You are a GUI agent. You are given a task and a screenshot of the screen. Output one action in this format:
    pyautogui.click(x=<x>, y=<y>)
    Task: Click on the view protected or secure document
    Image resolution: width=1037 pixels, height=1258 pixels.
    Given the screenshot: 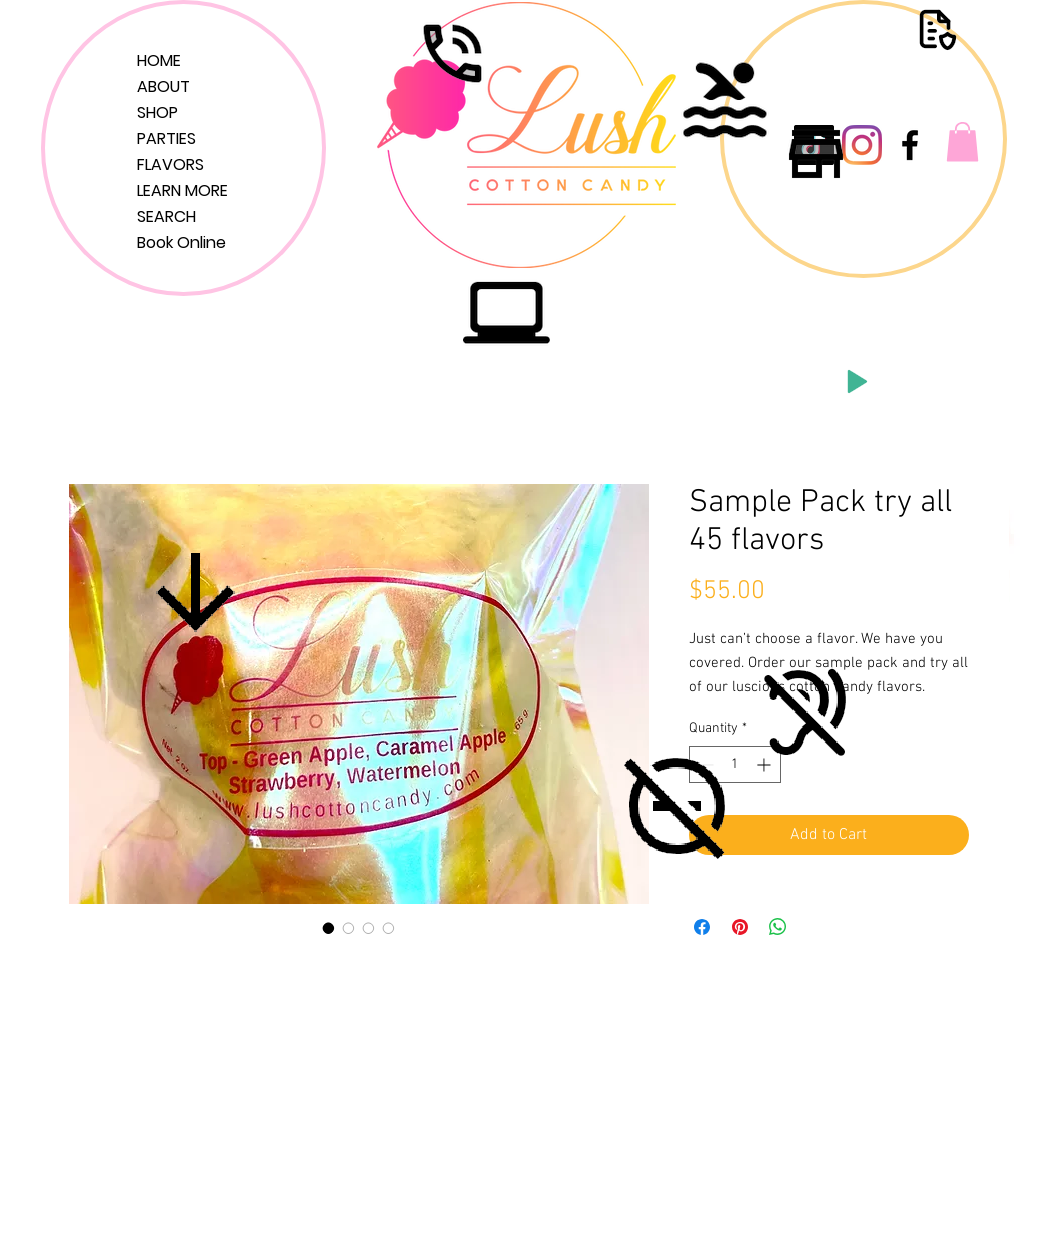 What is the action you would take?
    pyautogui.click(x=937, y=29)
    